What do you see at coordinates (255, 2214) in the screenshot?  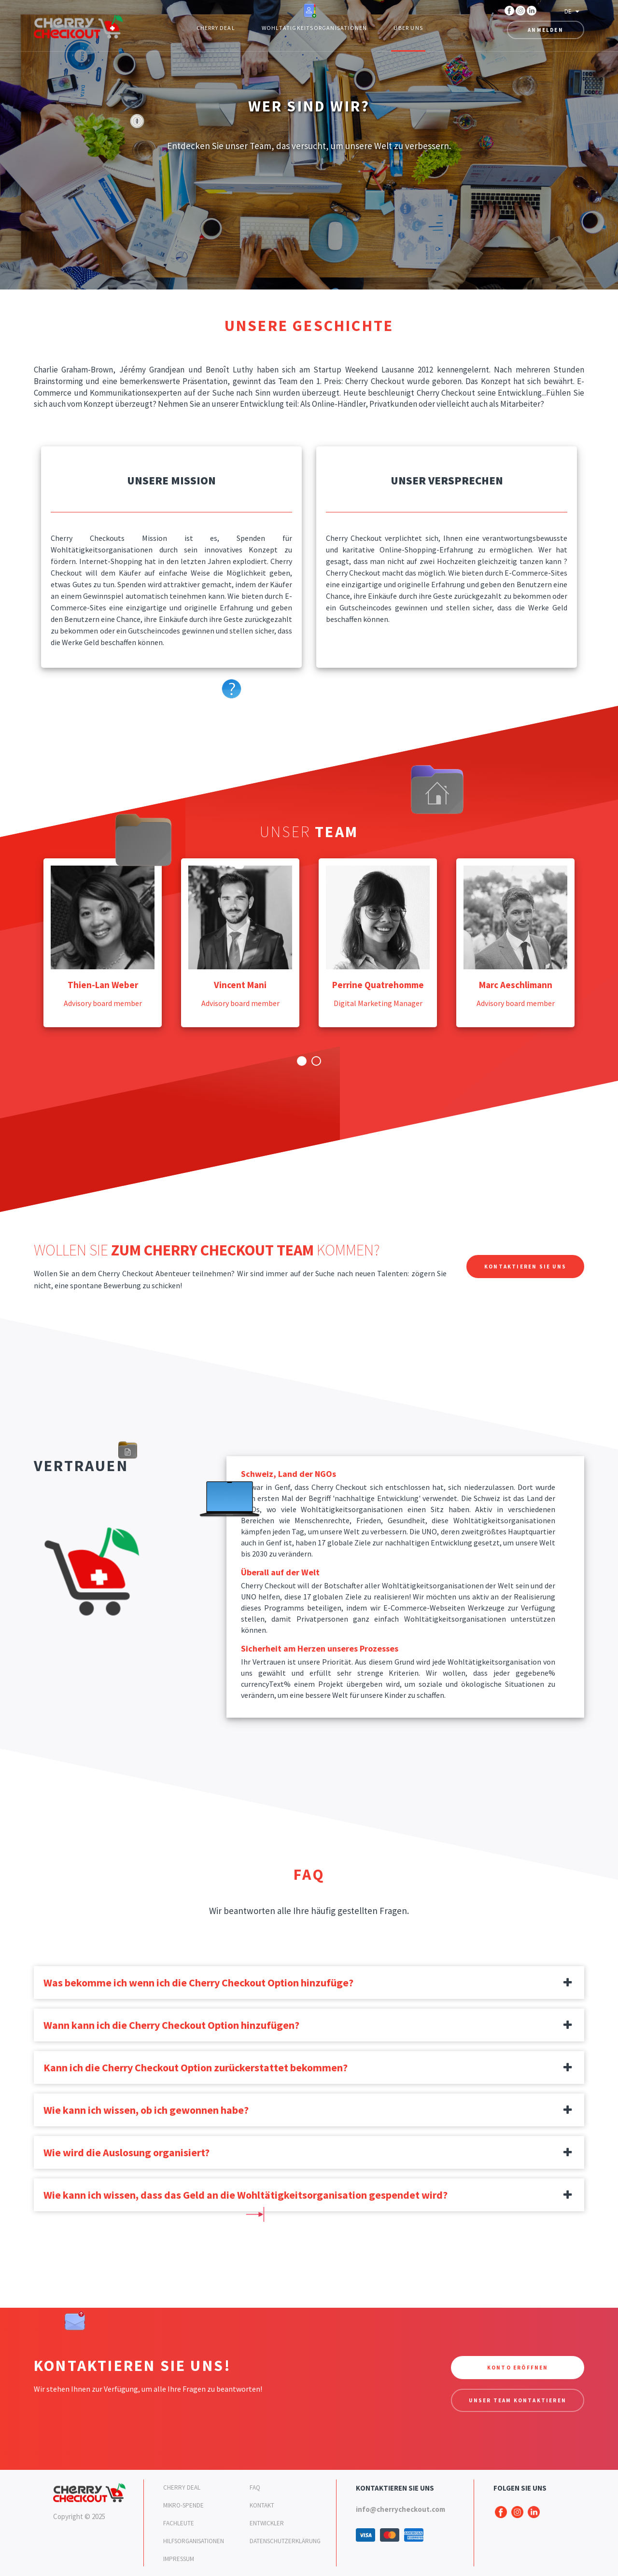 I see `go to the last item or page` at bounding box center [255, 2214].